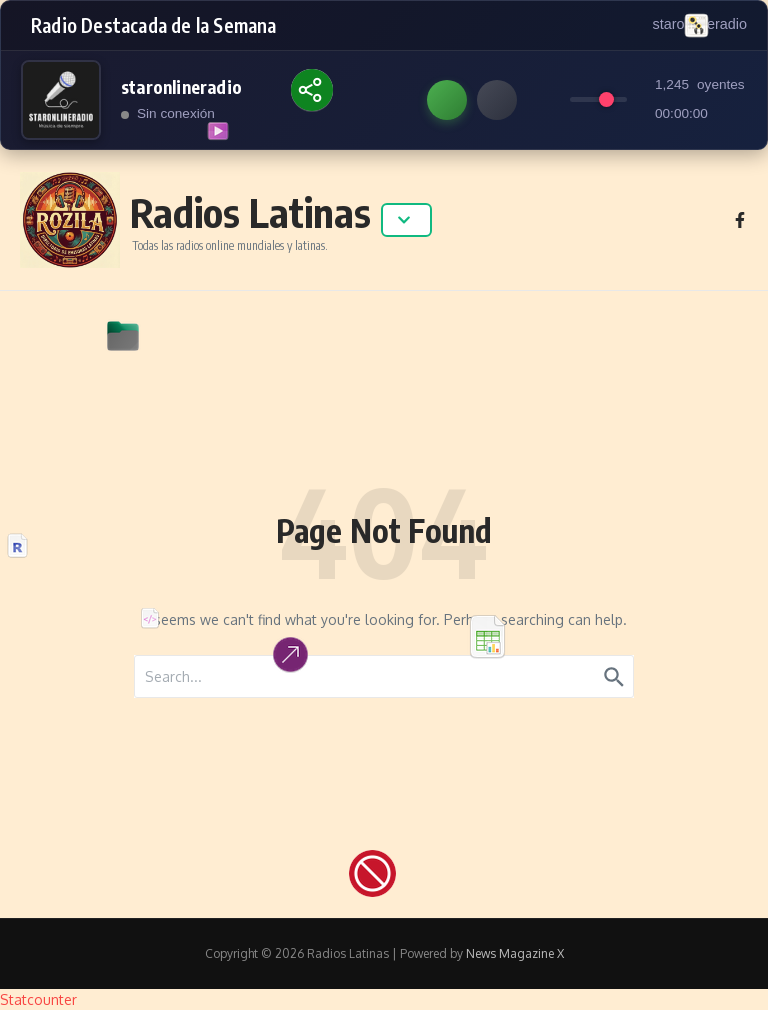 This screenshot has width=768, height=1010. Describe the element at coordinates (218, 131) in the screenshot. I see `open totem media player` at that location.